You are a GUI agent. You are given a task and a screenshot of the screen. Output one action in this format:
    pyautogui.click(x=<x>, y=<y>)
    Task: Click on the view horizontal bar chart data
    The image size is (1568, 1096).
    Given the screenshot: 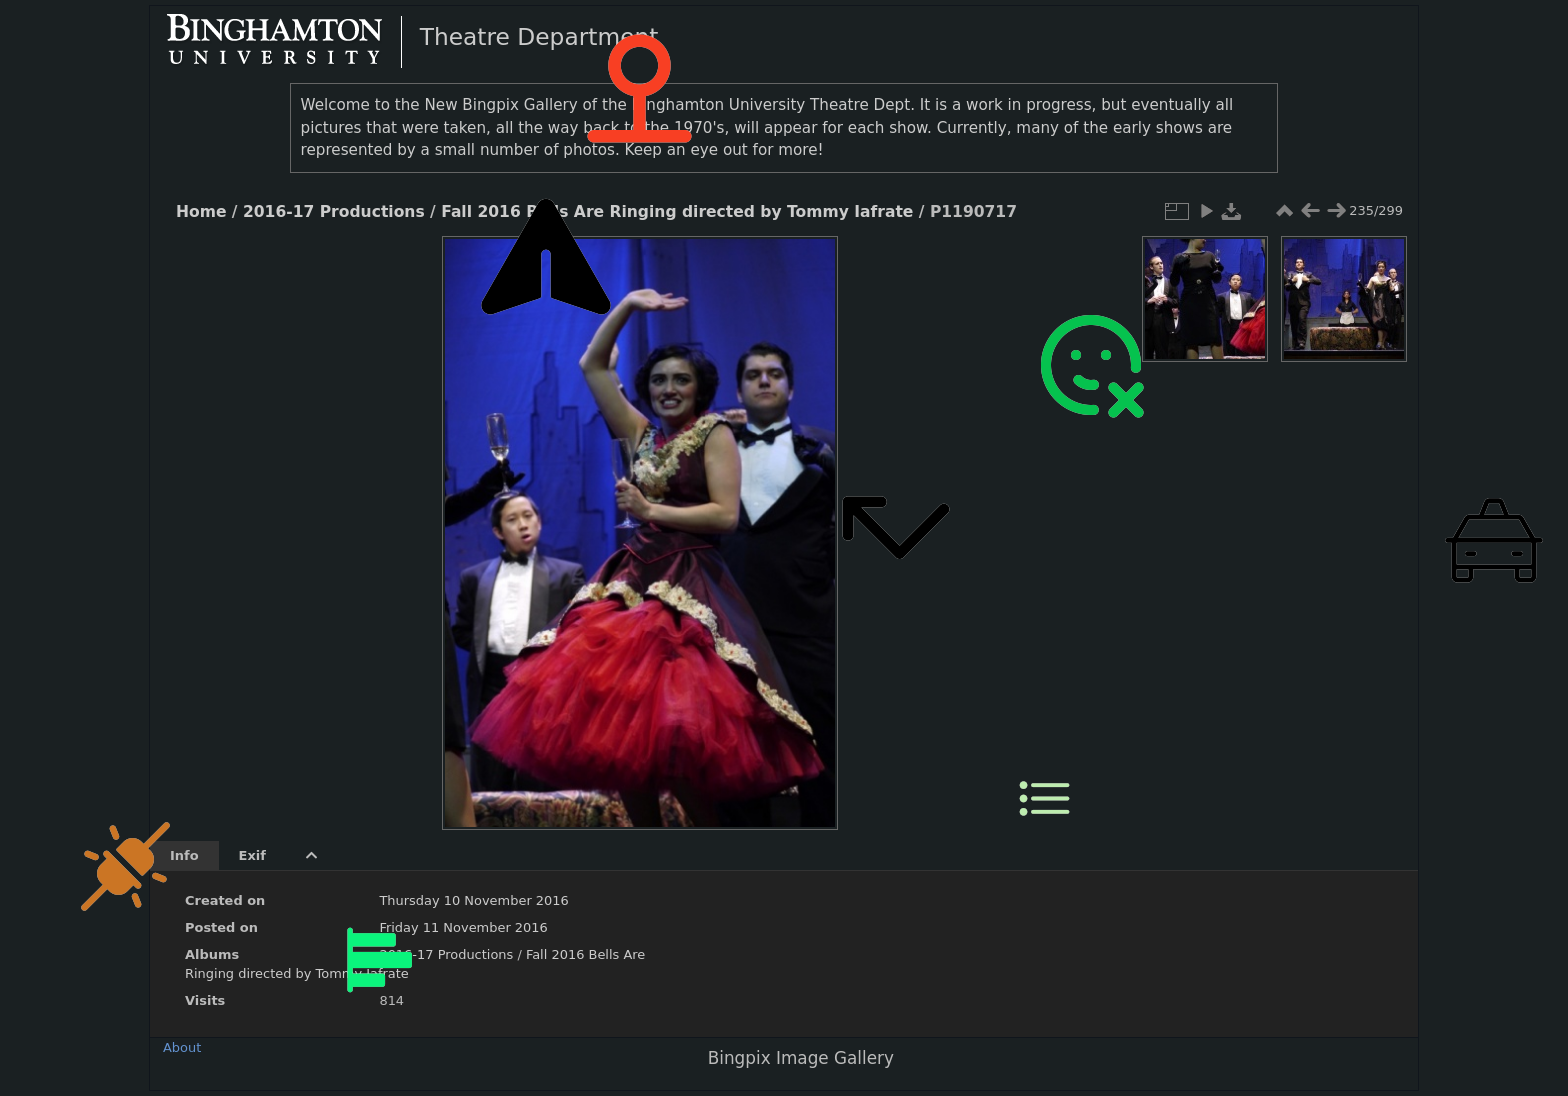 What is the action you would take?
    pyautogui.click(x=377, y=960)
    